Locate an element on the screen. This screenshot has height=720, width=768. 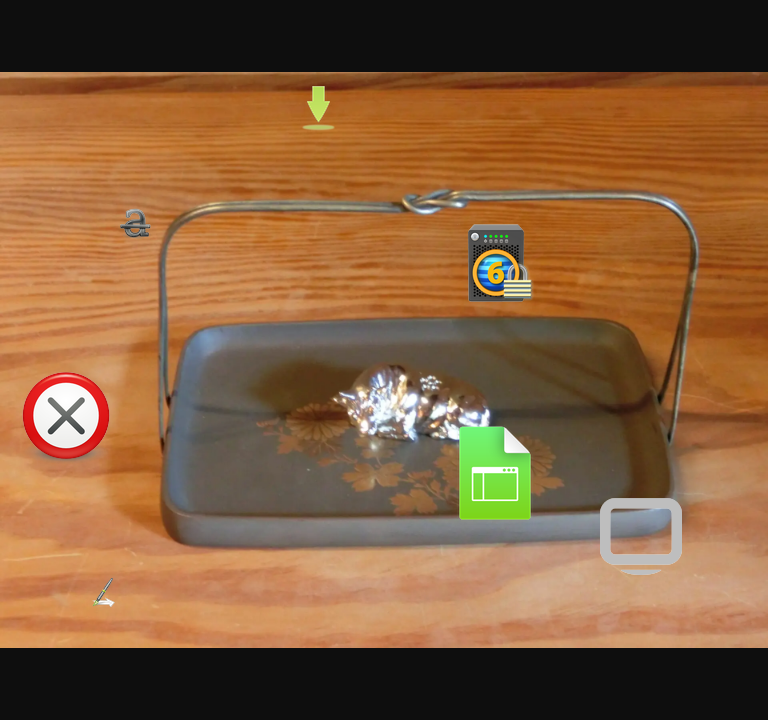
delete selected item is located at coordinates (68, 416).